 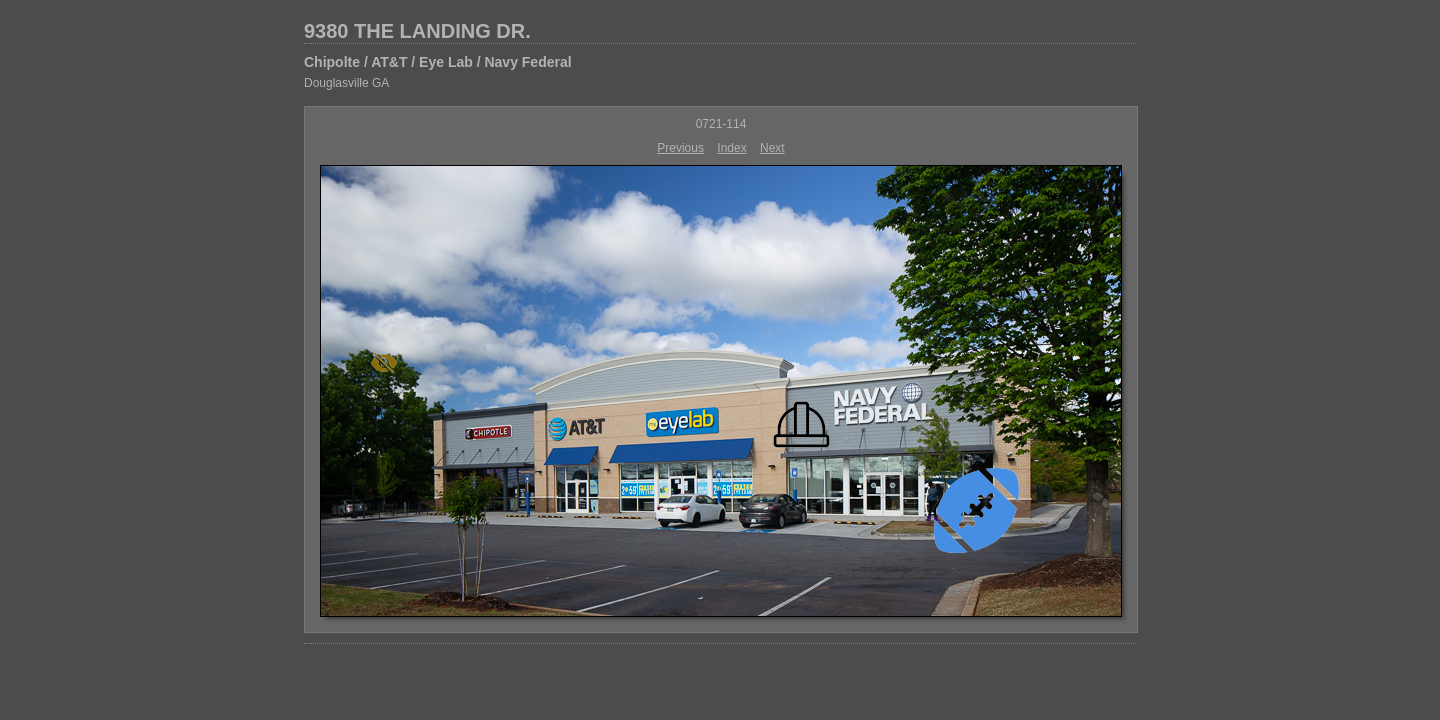 What do you see at coordinates (976, 510) in the screenshot?
I see `view sports scores or updates` at bounding box center [976, 510].